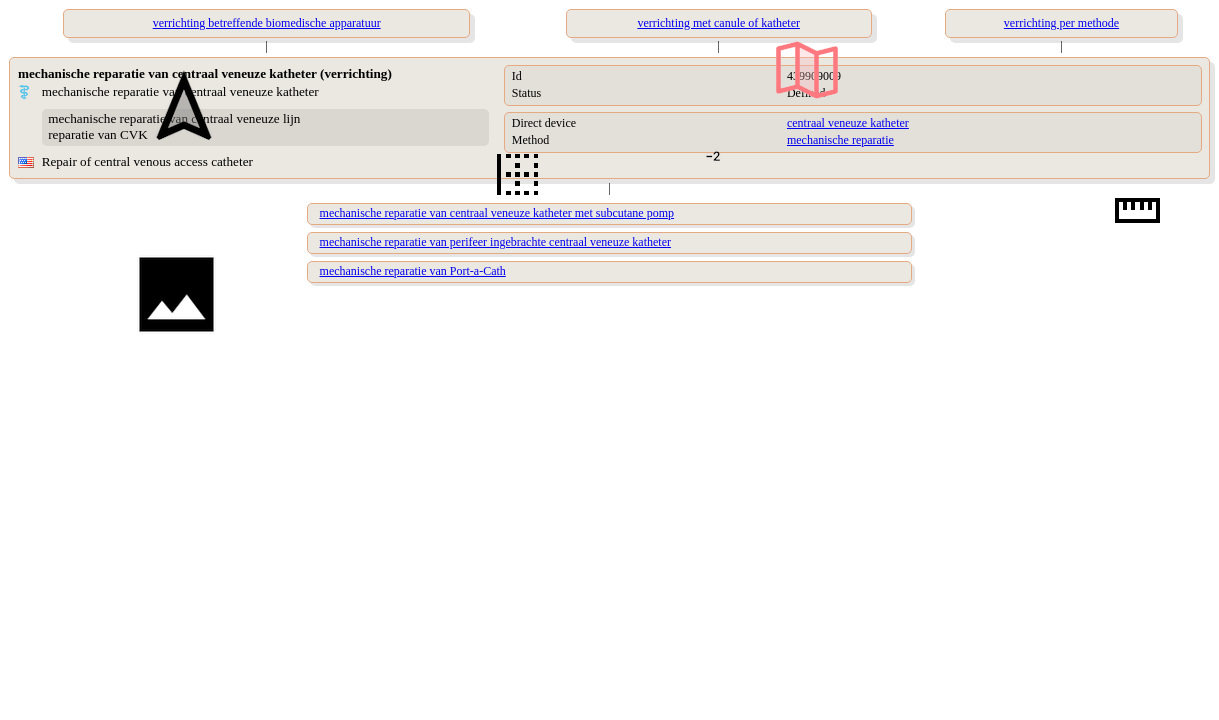 This screenshot has height=720, width=1219. Describe the element at coordinates (713, 156) in the screenshot. I see `decrease exposure by 2 stops in photo editing` at that location.